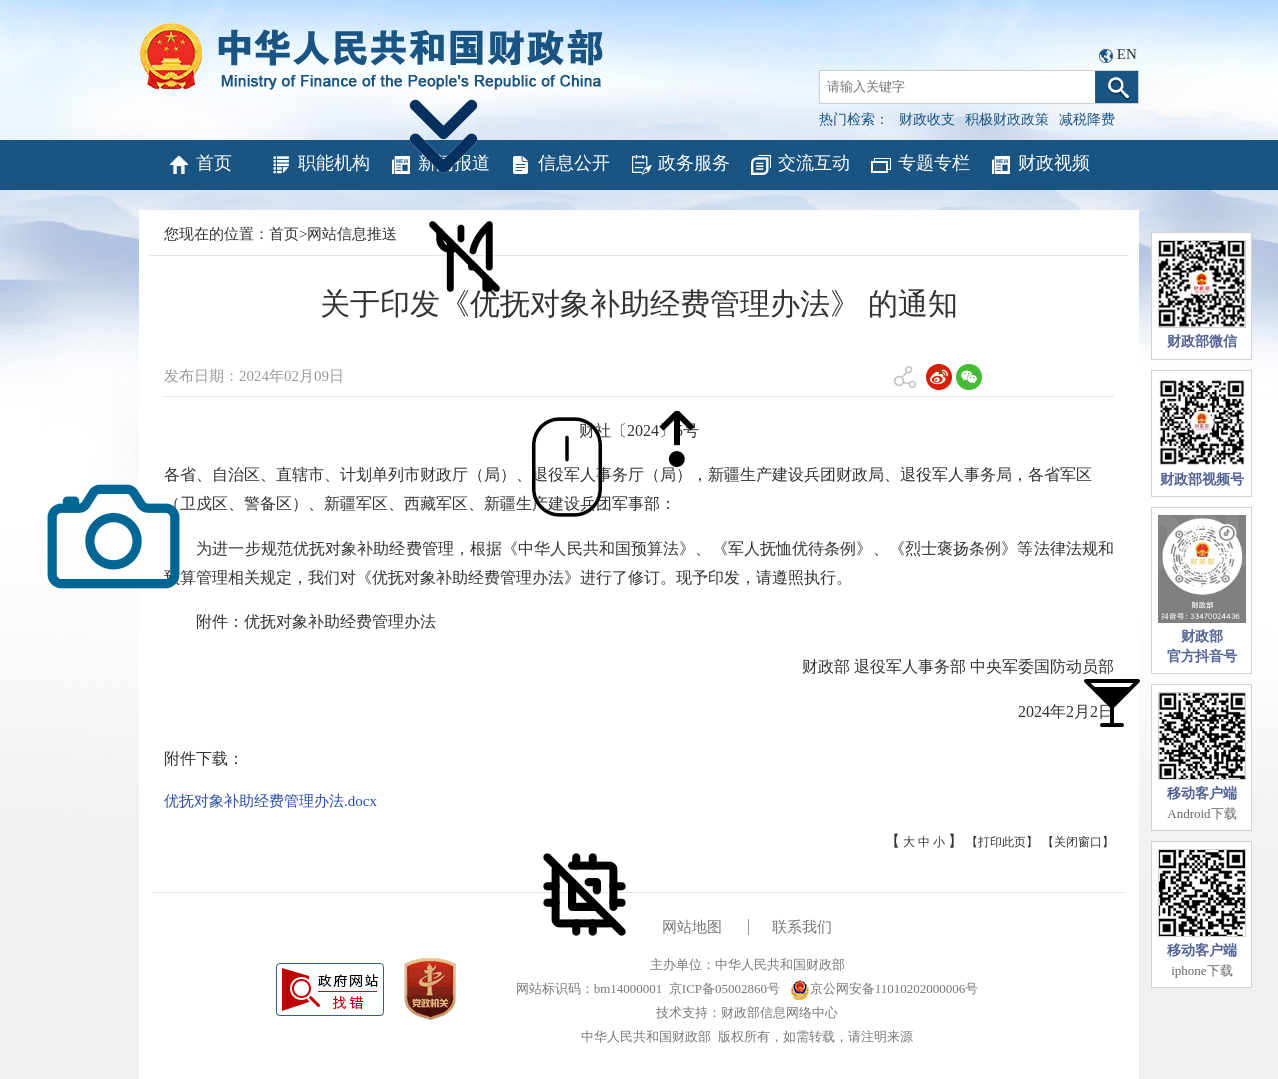 This screenshot has height=1079, width=1278. Describe the element at coordinates (584, 894) in the screenshot. I see `indicates processor or CPU is disabled` at that location.